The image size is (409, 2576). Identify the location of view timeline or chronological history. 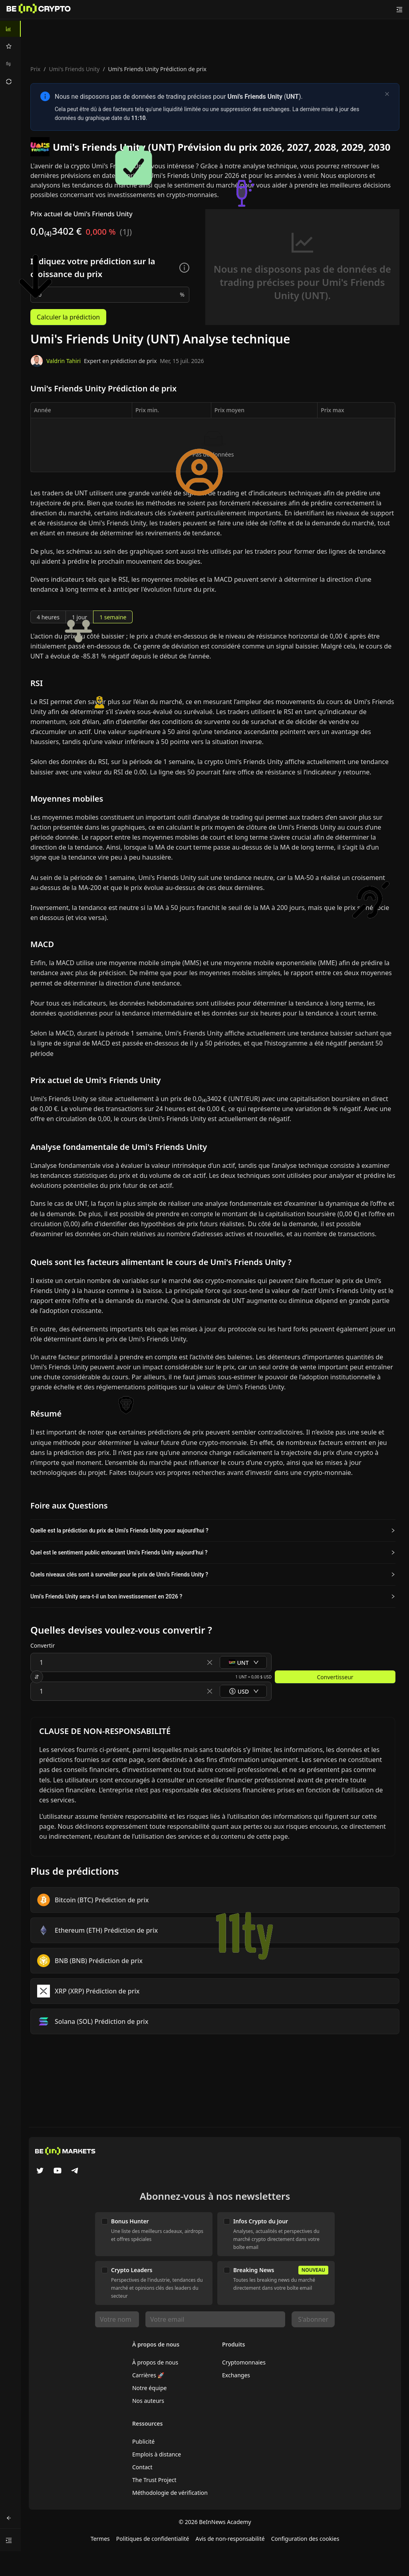
(78, 631).